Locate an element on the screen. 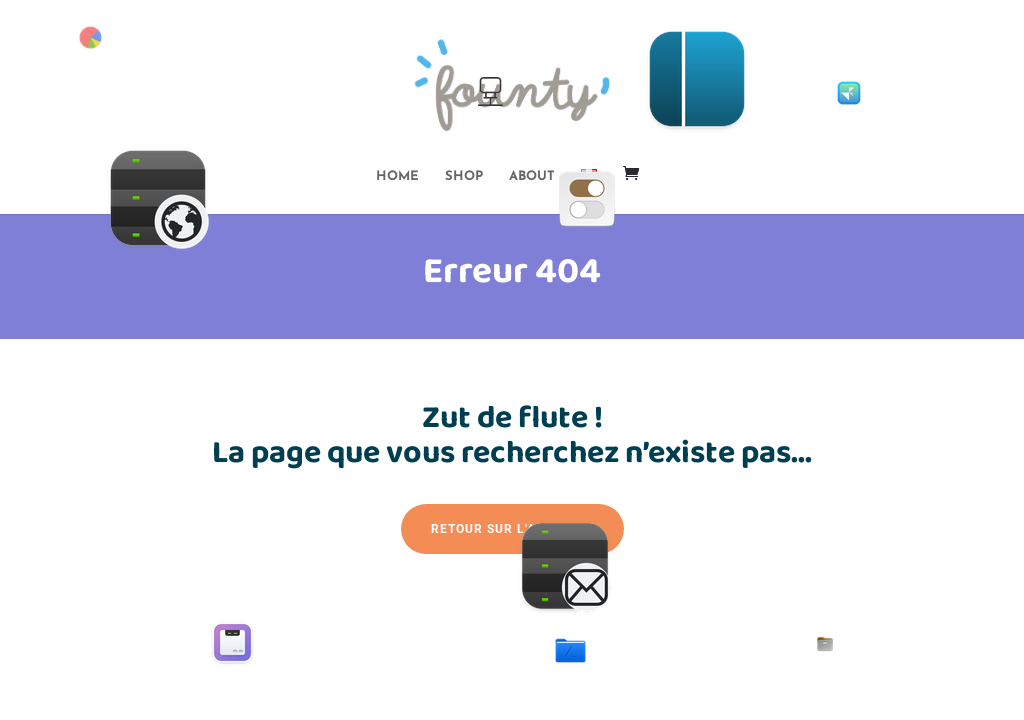 The height and width of the screenshot is (720, 1024). open shotcut video editor is located at coordinates (697, 79).